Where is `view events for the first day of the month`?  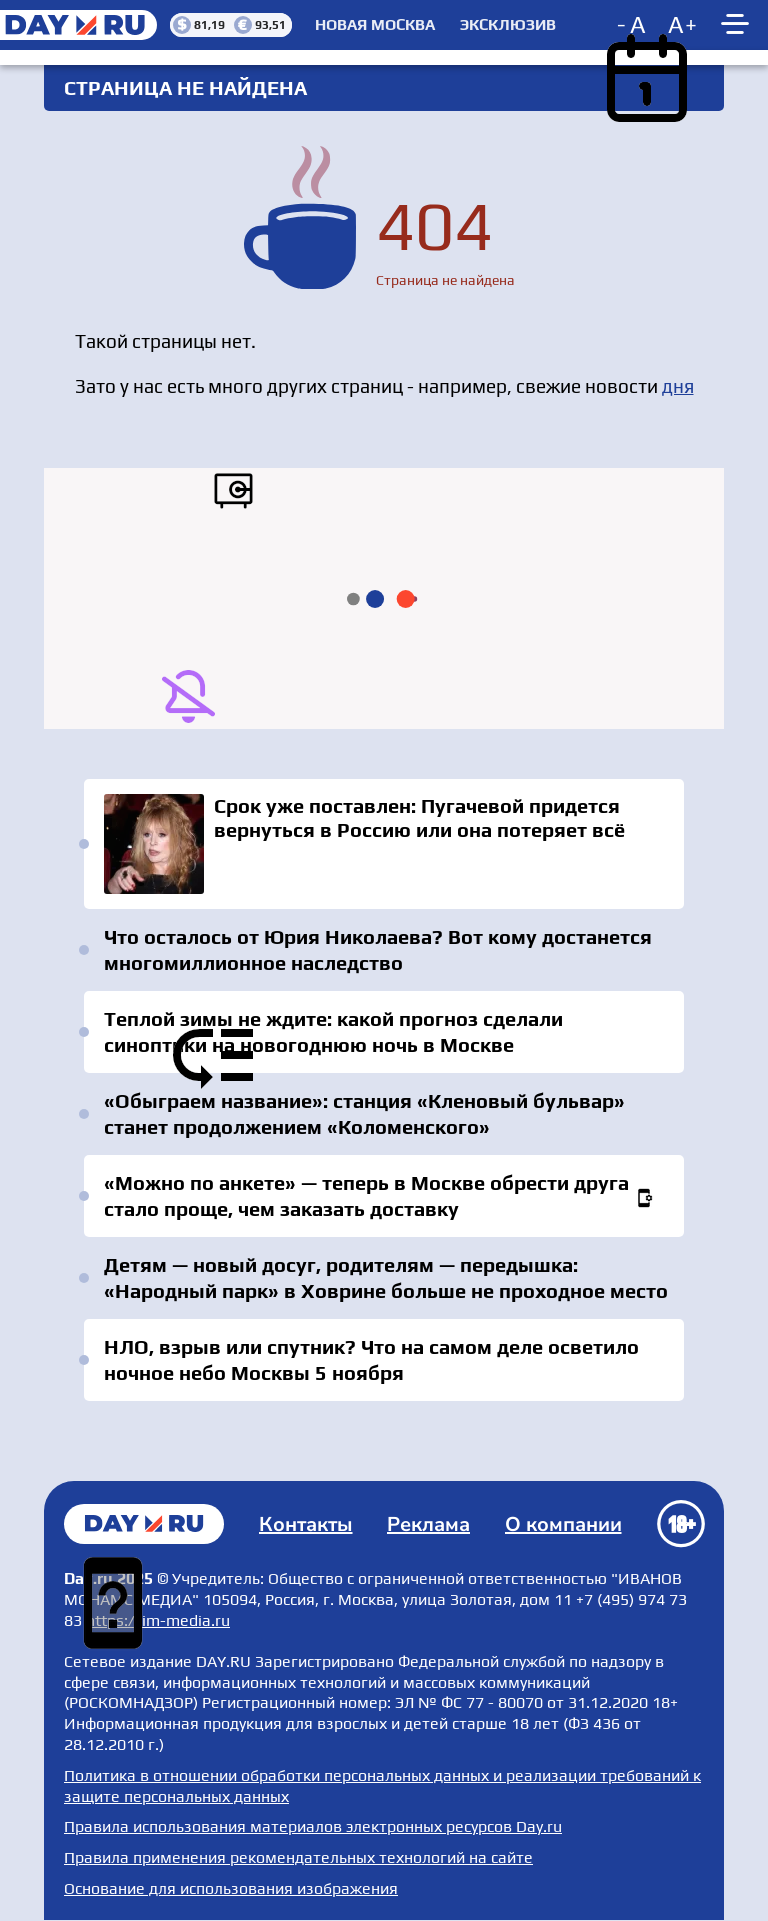 view events for the first day of the month is located at coordinates (647, 78).